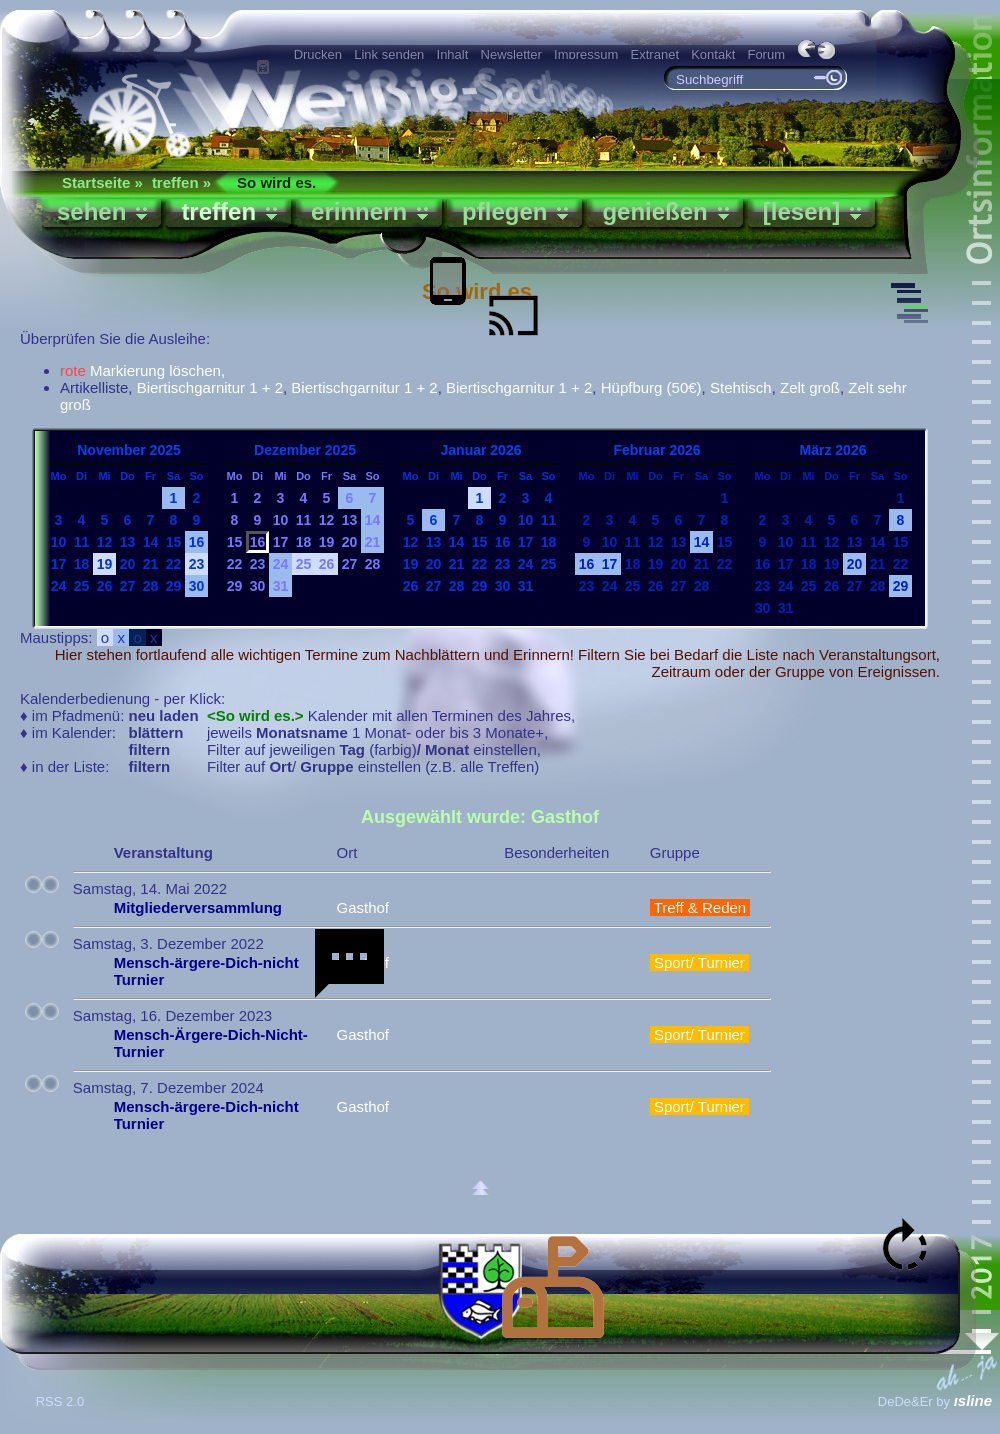 The width and height of the screenshot is (1000, 1434). What do you see at coordinates (263, 67) in the screenshot?
I see `open calculator app` at bounding box center [263, 67].